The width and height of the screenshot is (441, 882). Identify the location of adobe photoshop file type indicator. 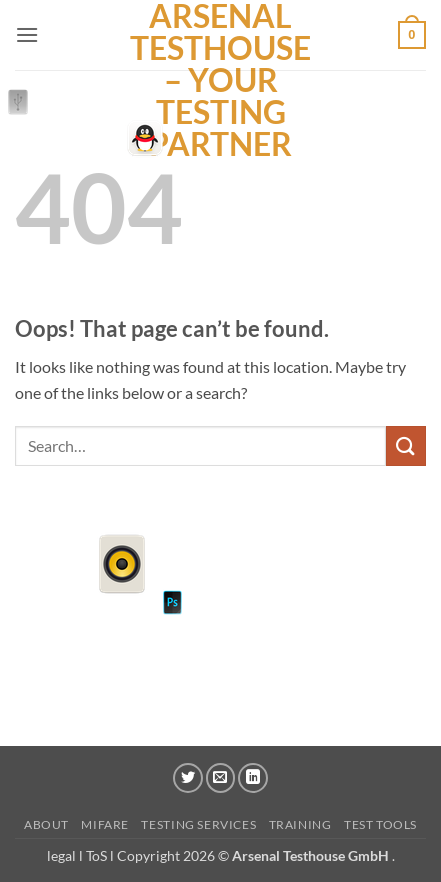
(172, 602).